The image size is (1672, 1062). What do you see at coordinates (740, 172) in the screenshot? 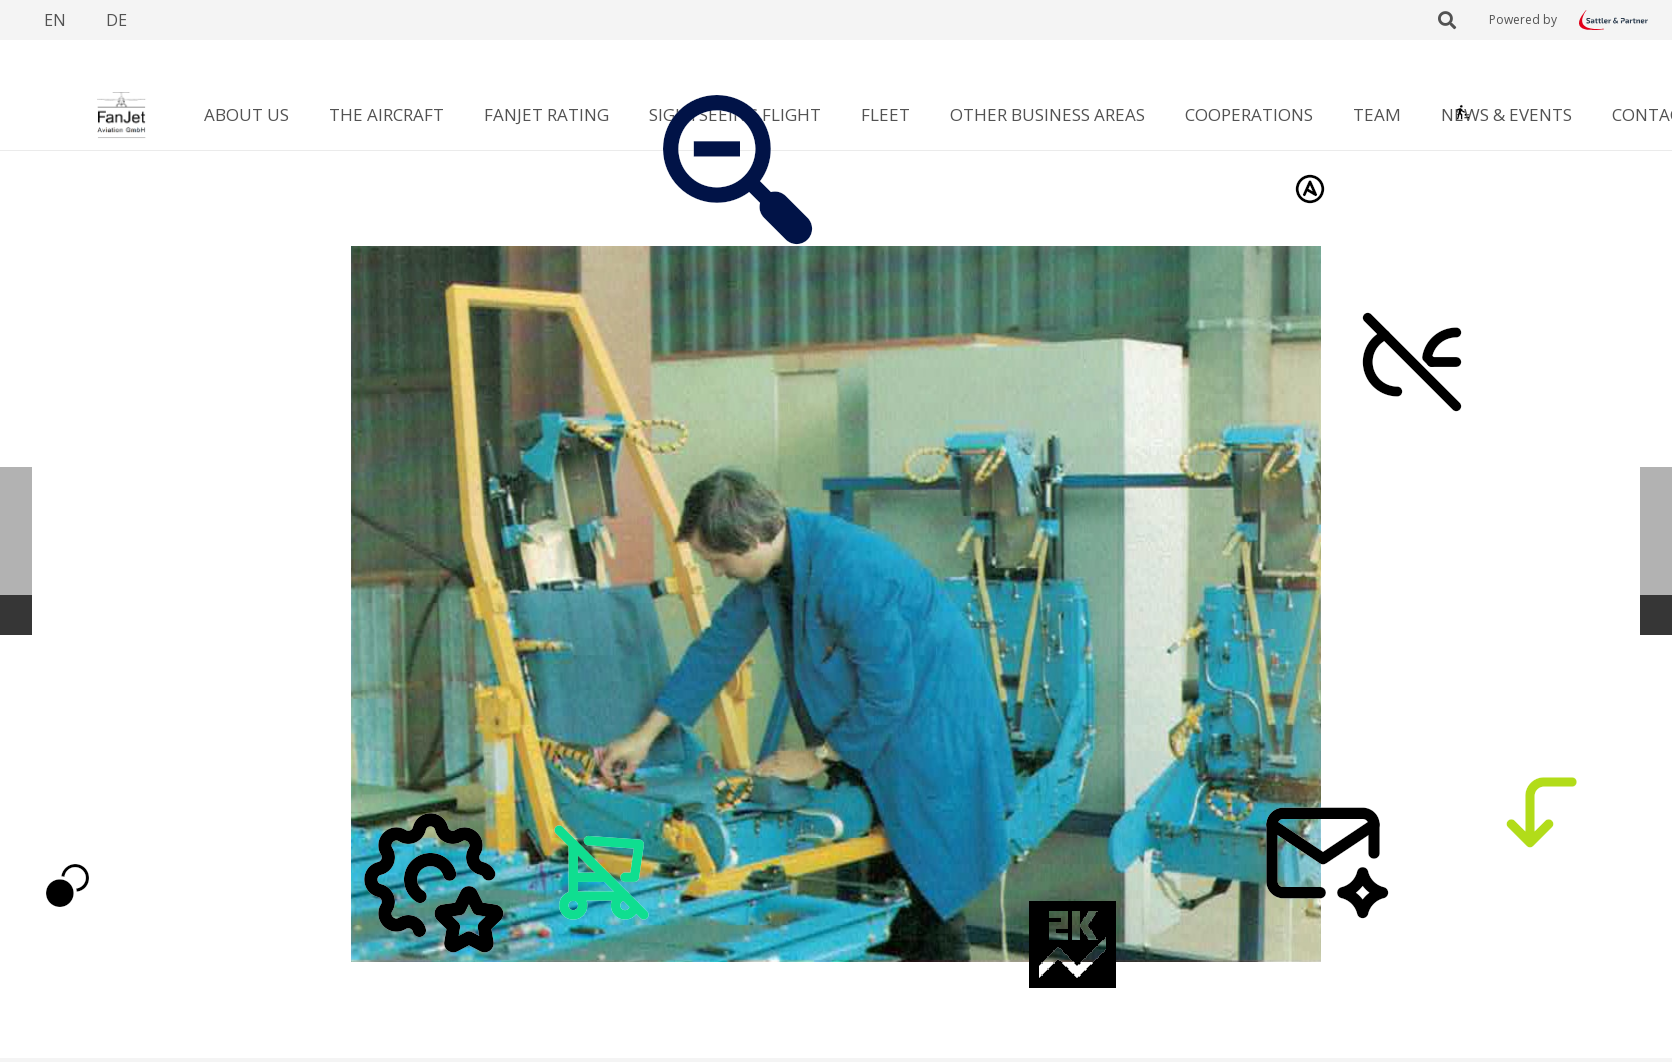
I see `zoom out to see more content` at bounding box center [740, 172].